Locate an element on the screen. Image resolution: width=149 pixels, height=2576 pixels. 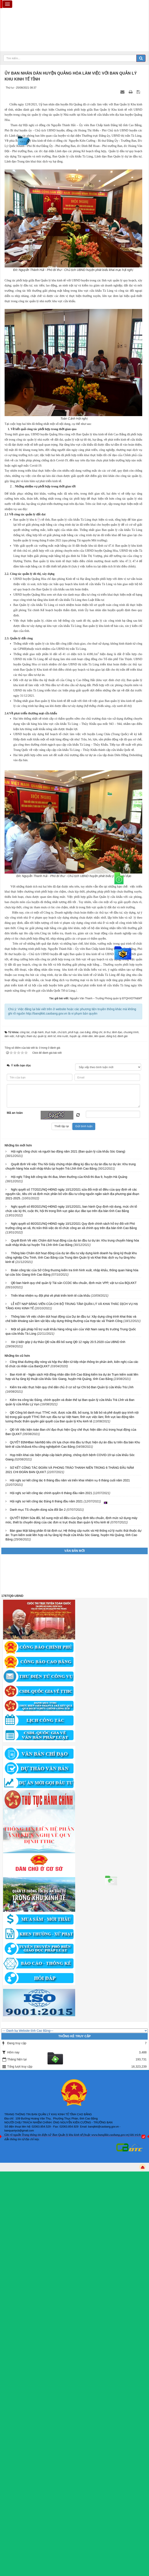
open wechat files folder is located at coordinates (111, 1881).